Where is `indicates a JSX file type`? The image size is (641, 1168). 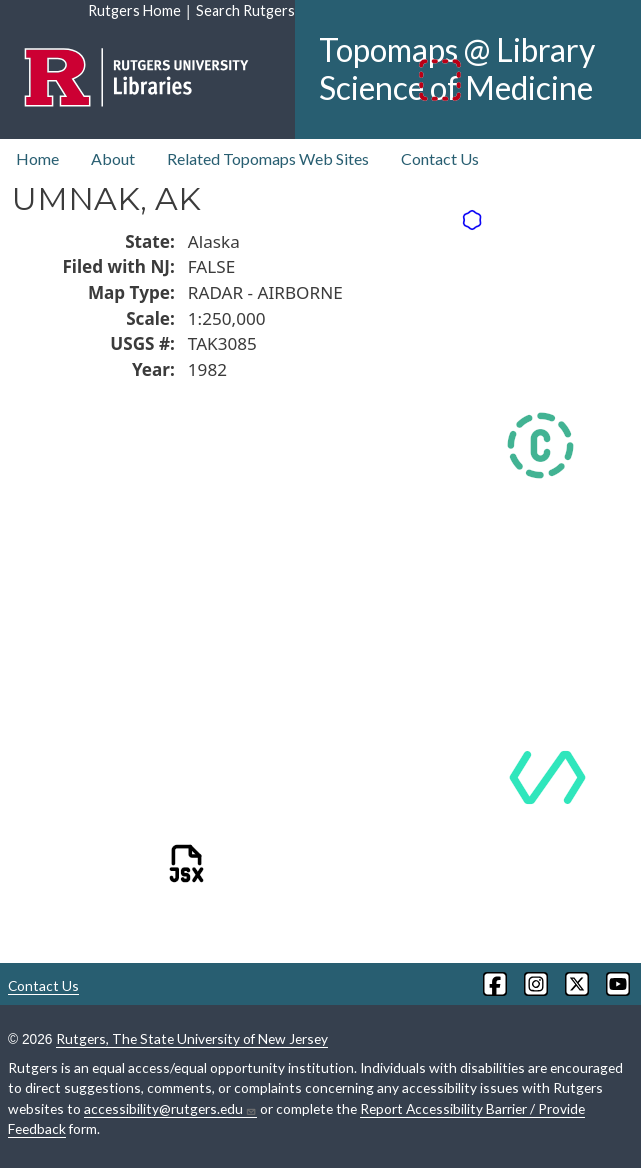 indicates a JSX file type is located at coordinates (186, 863).